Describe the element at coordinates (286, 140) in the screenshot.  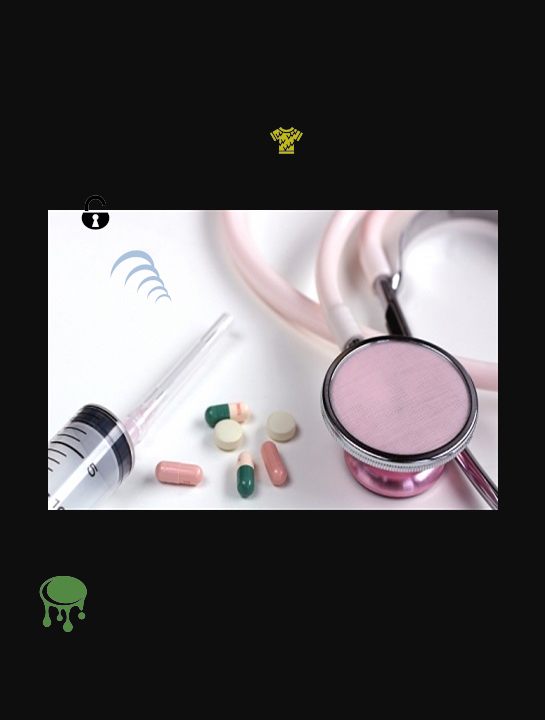
I see `equip scale mail armor` at that location.